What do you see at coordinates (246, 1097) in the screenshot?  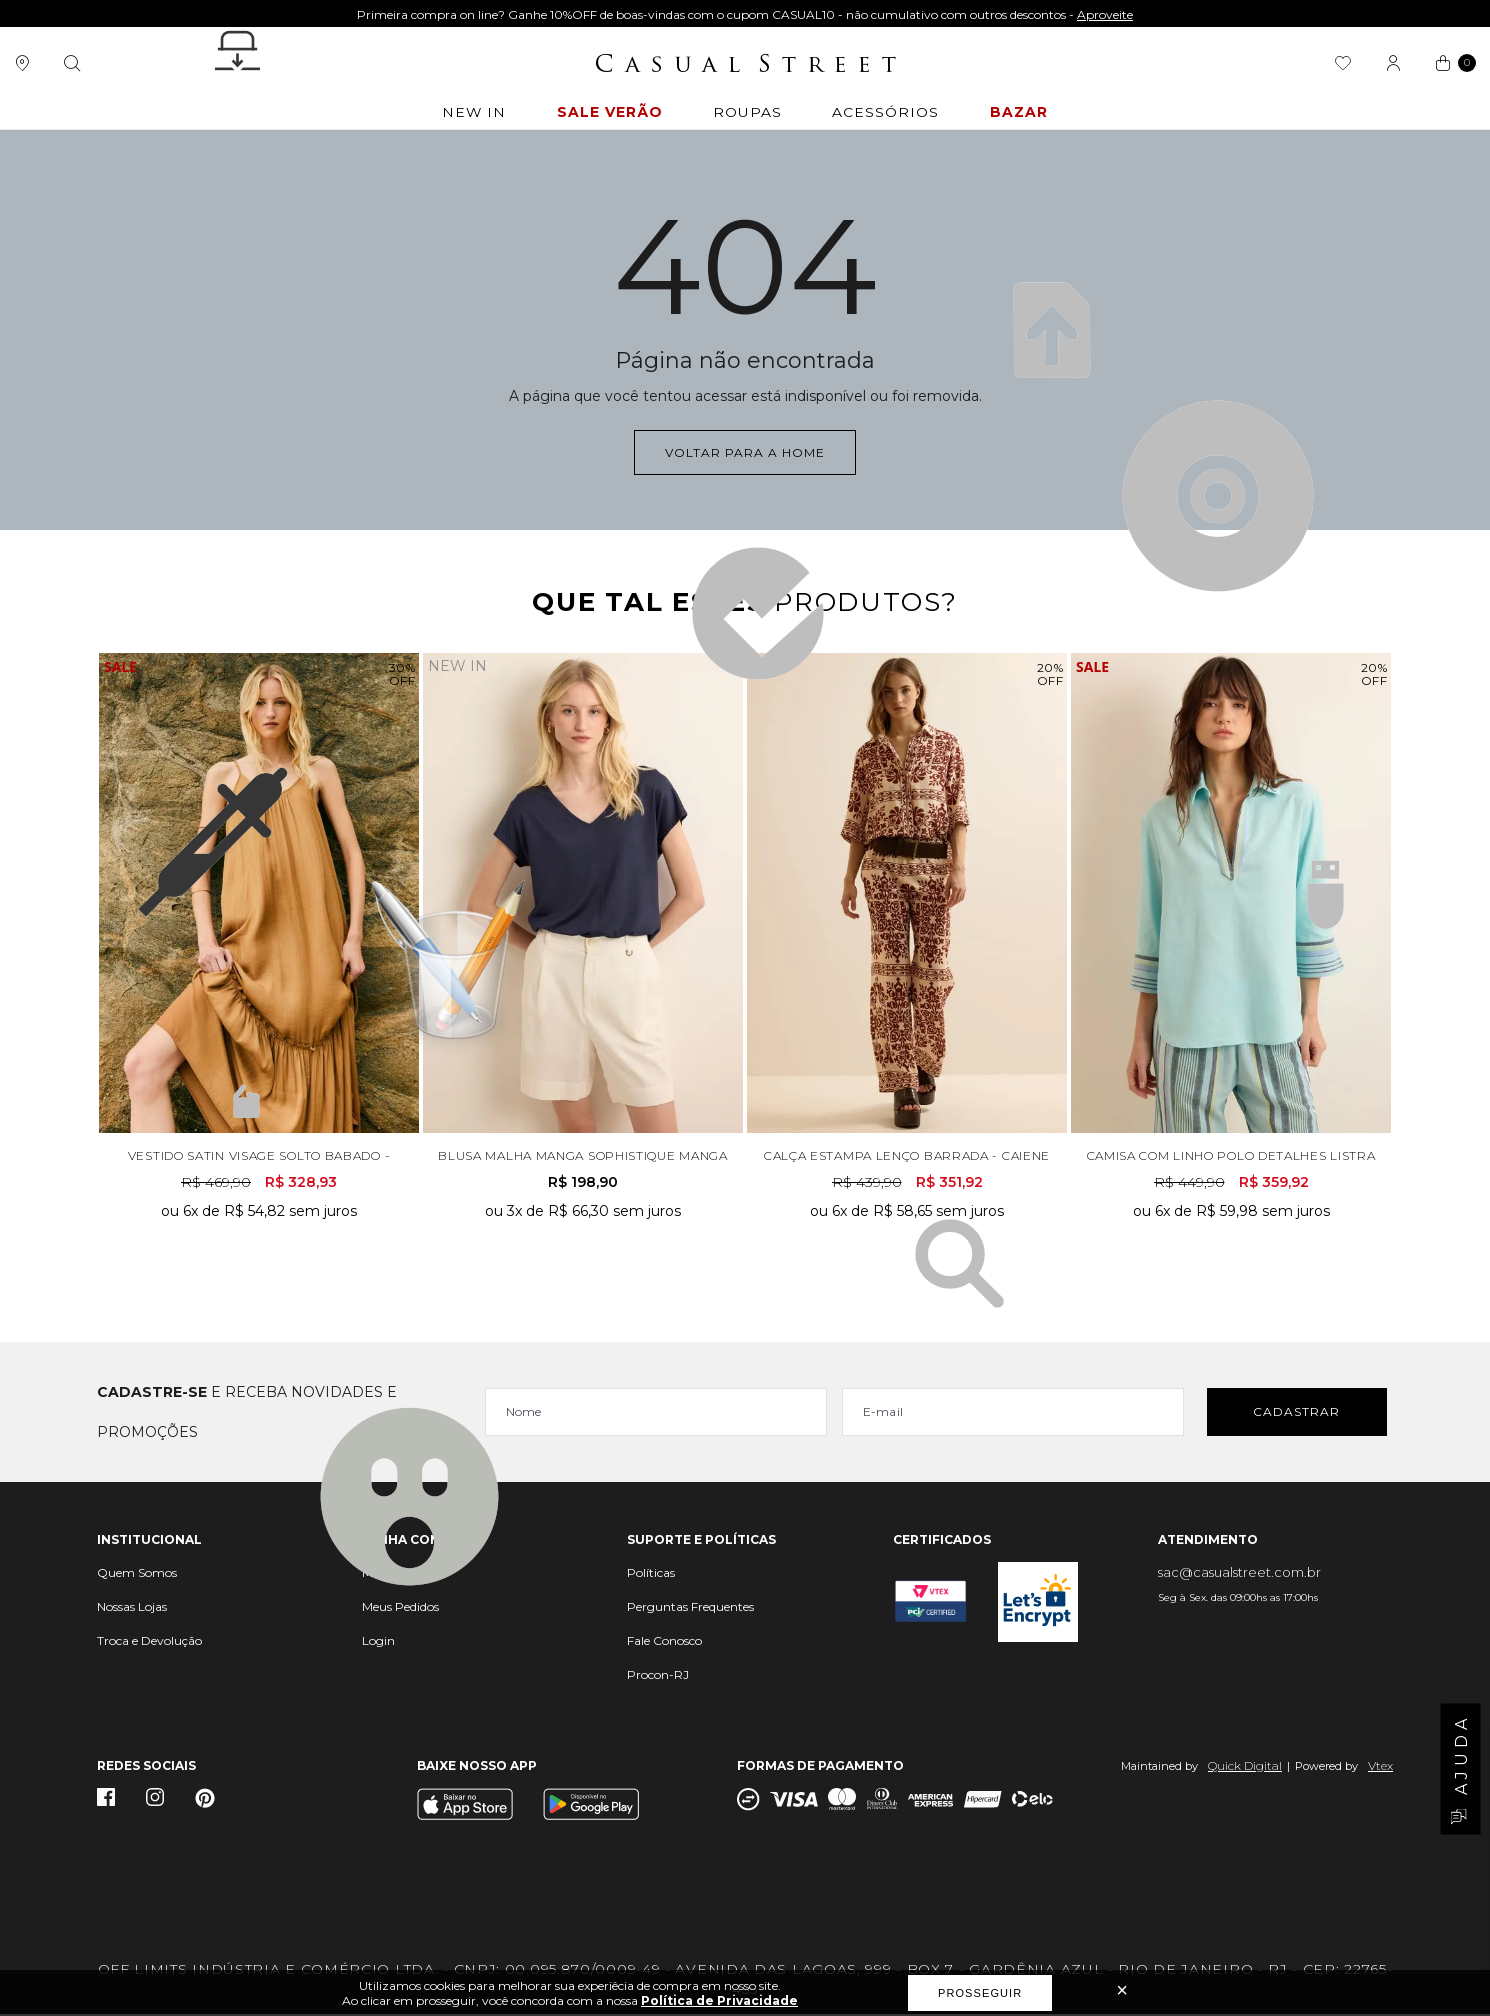 I see `indicates a compressed or archived file` at bounding box center [246, 1097].